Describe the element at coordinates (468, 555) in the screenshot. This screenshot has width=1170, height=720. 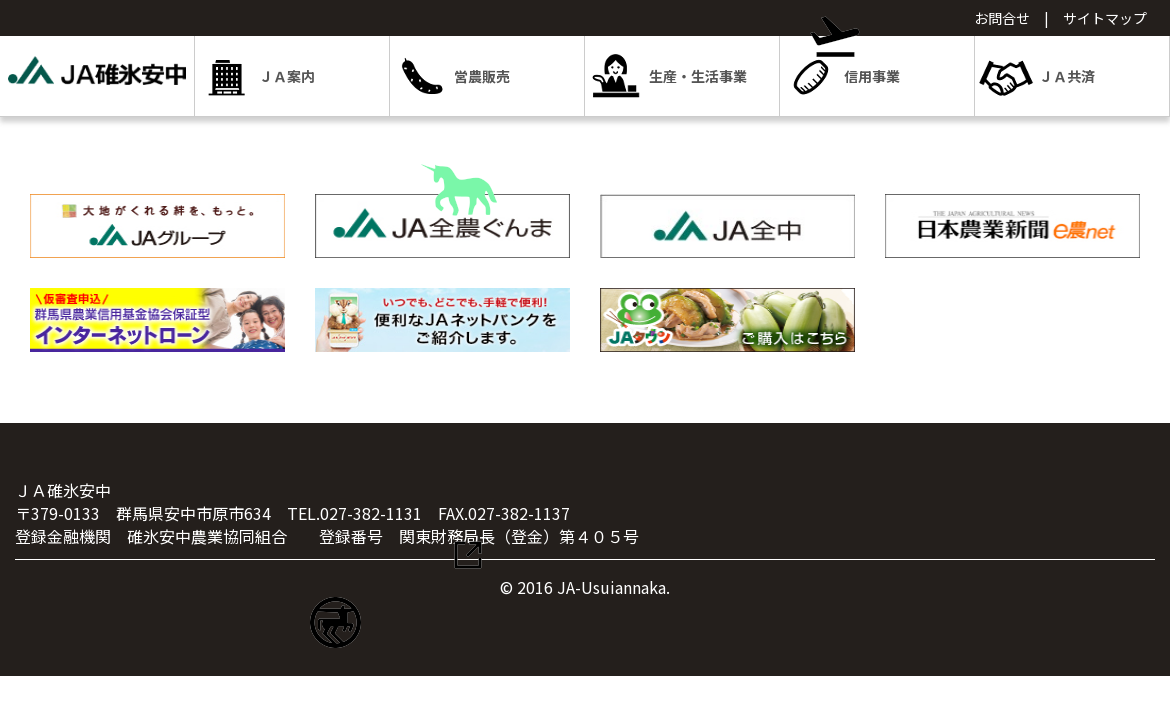
I see `open link in a new window or tab` at that location.